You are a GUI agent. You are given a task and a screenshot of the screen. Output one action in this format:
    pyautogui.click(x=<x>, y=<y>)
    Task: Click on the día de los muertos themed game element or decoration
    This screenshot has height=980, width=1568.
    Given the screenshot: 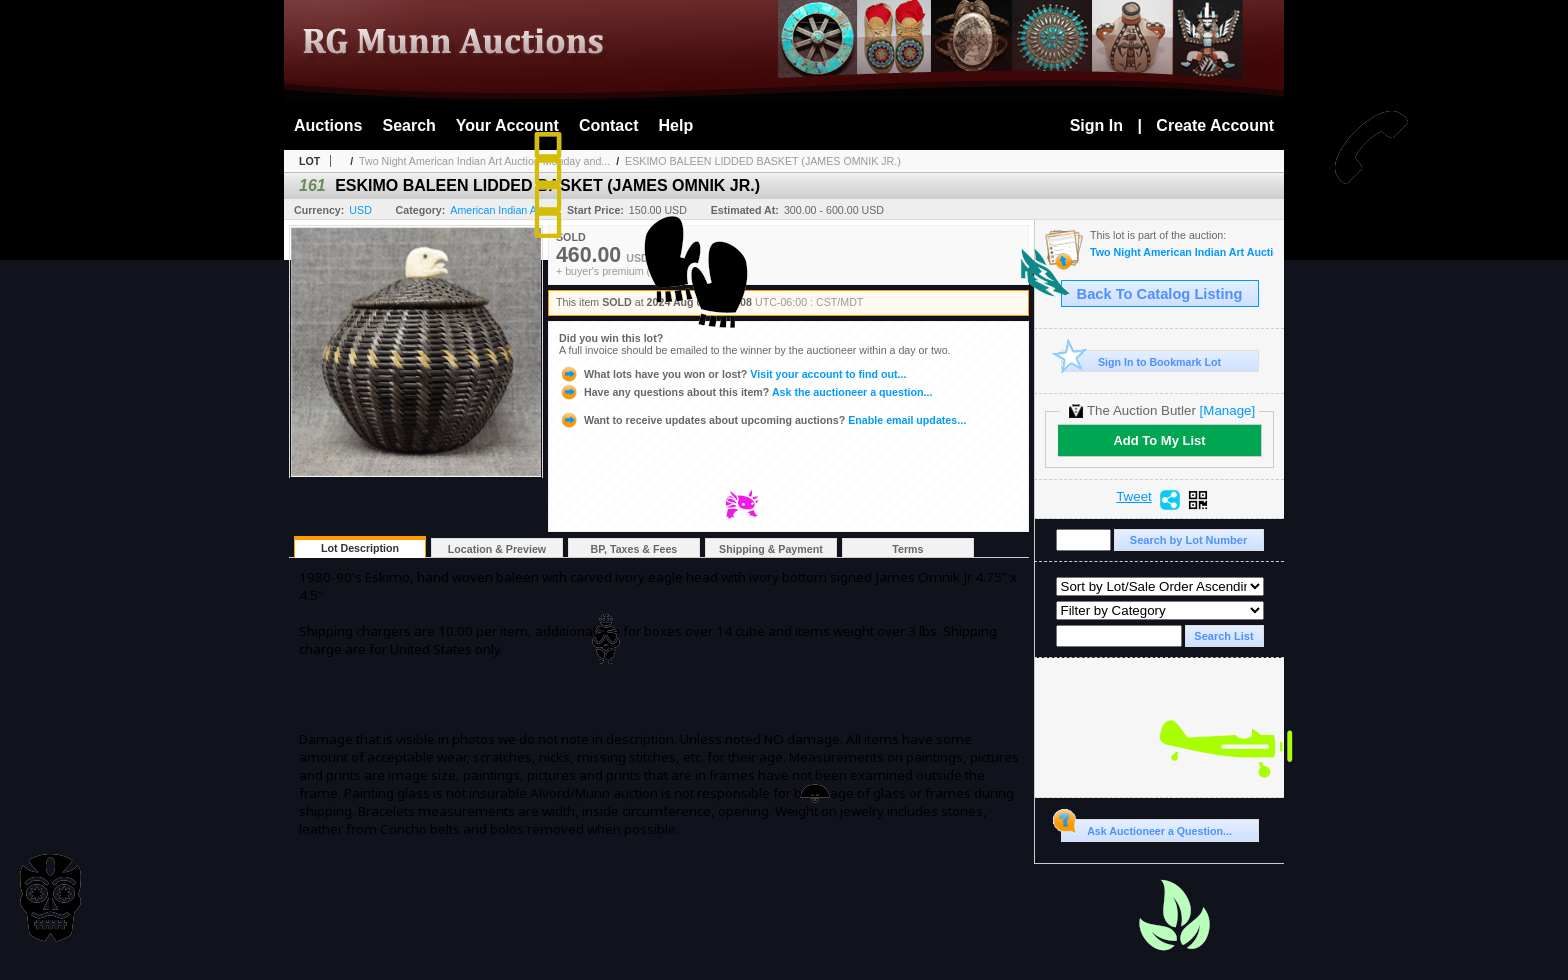 What is the action you would take?
    pyautogui.click(x=50, y=896)
    